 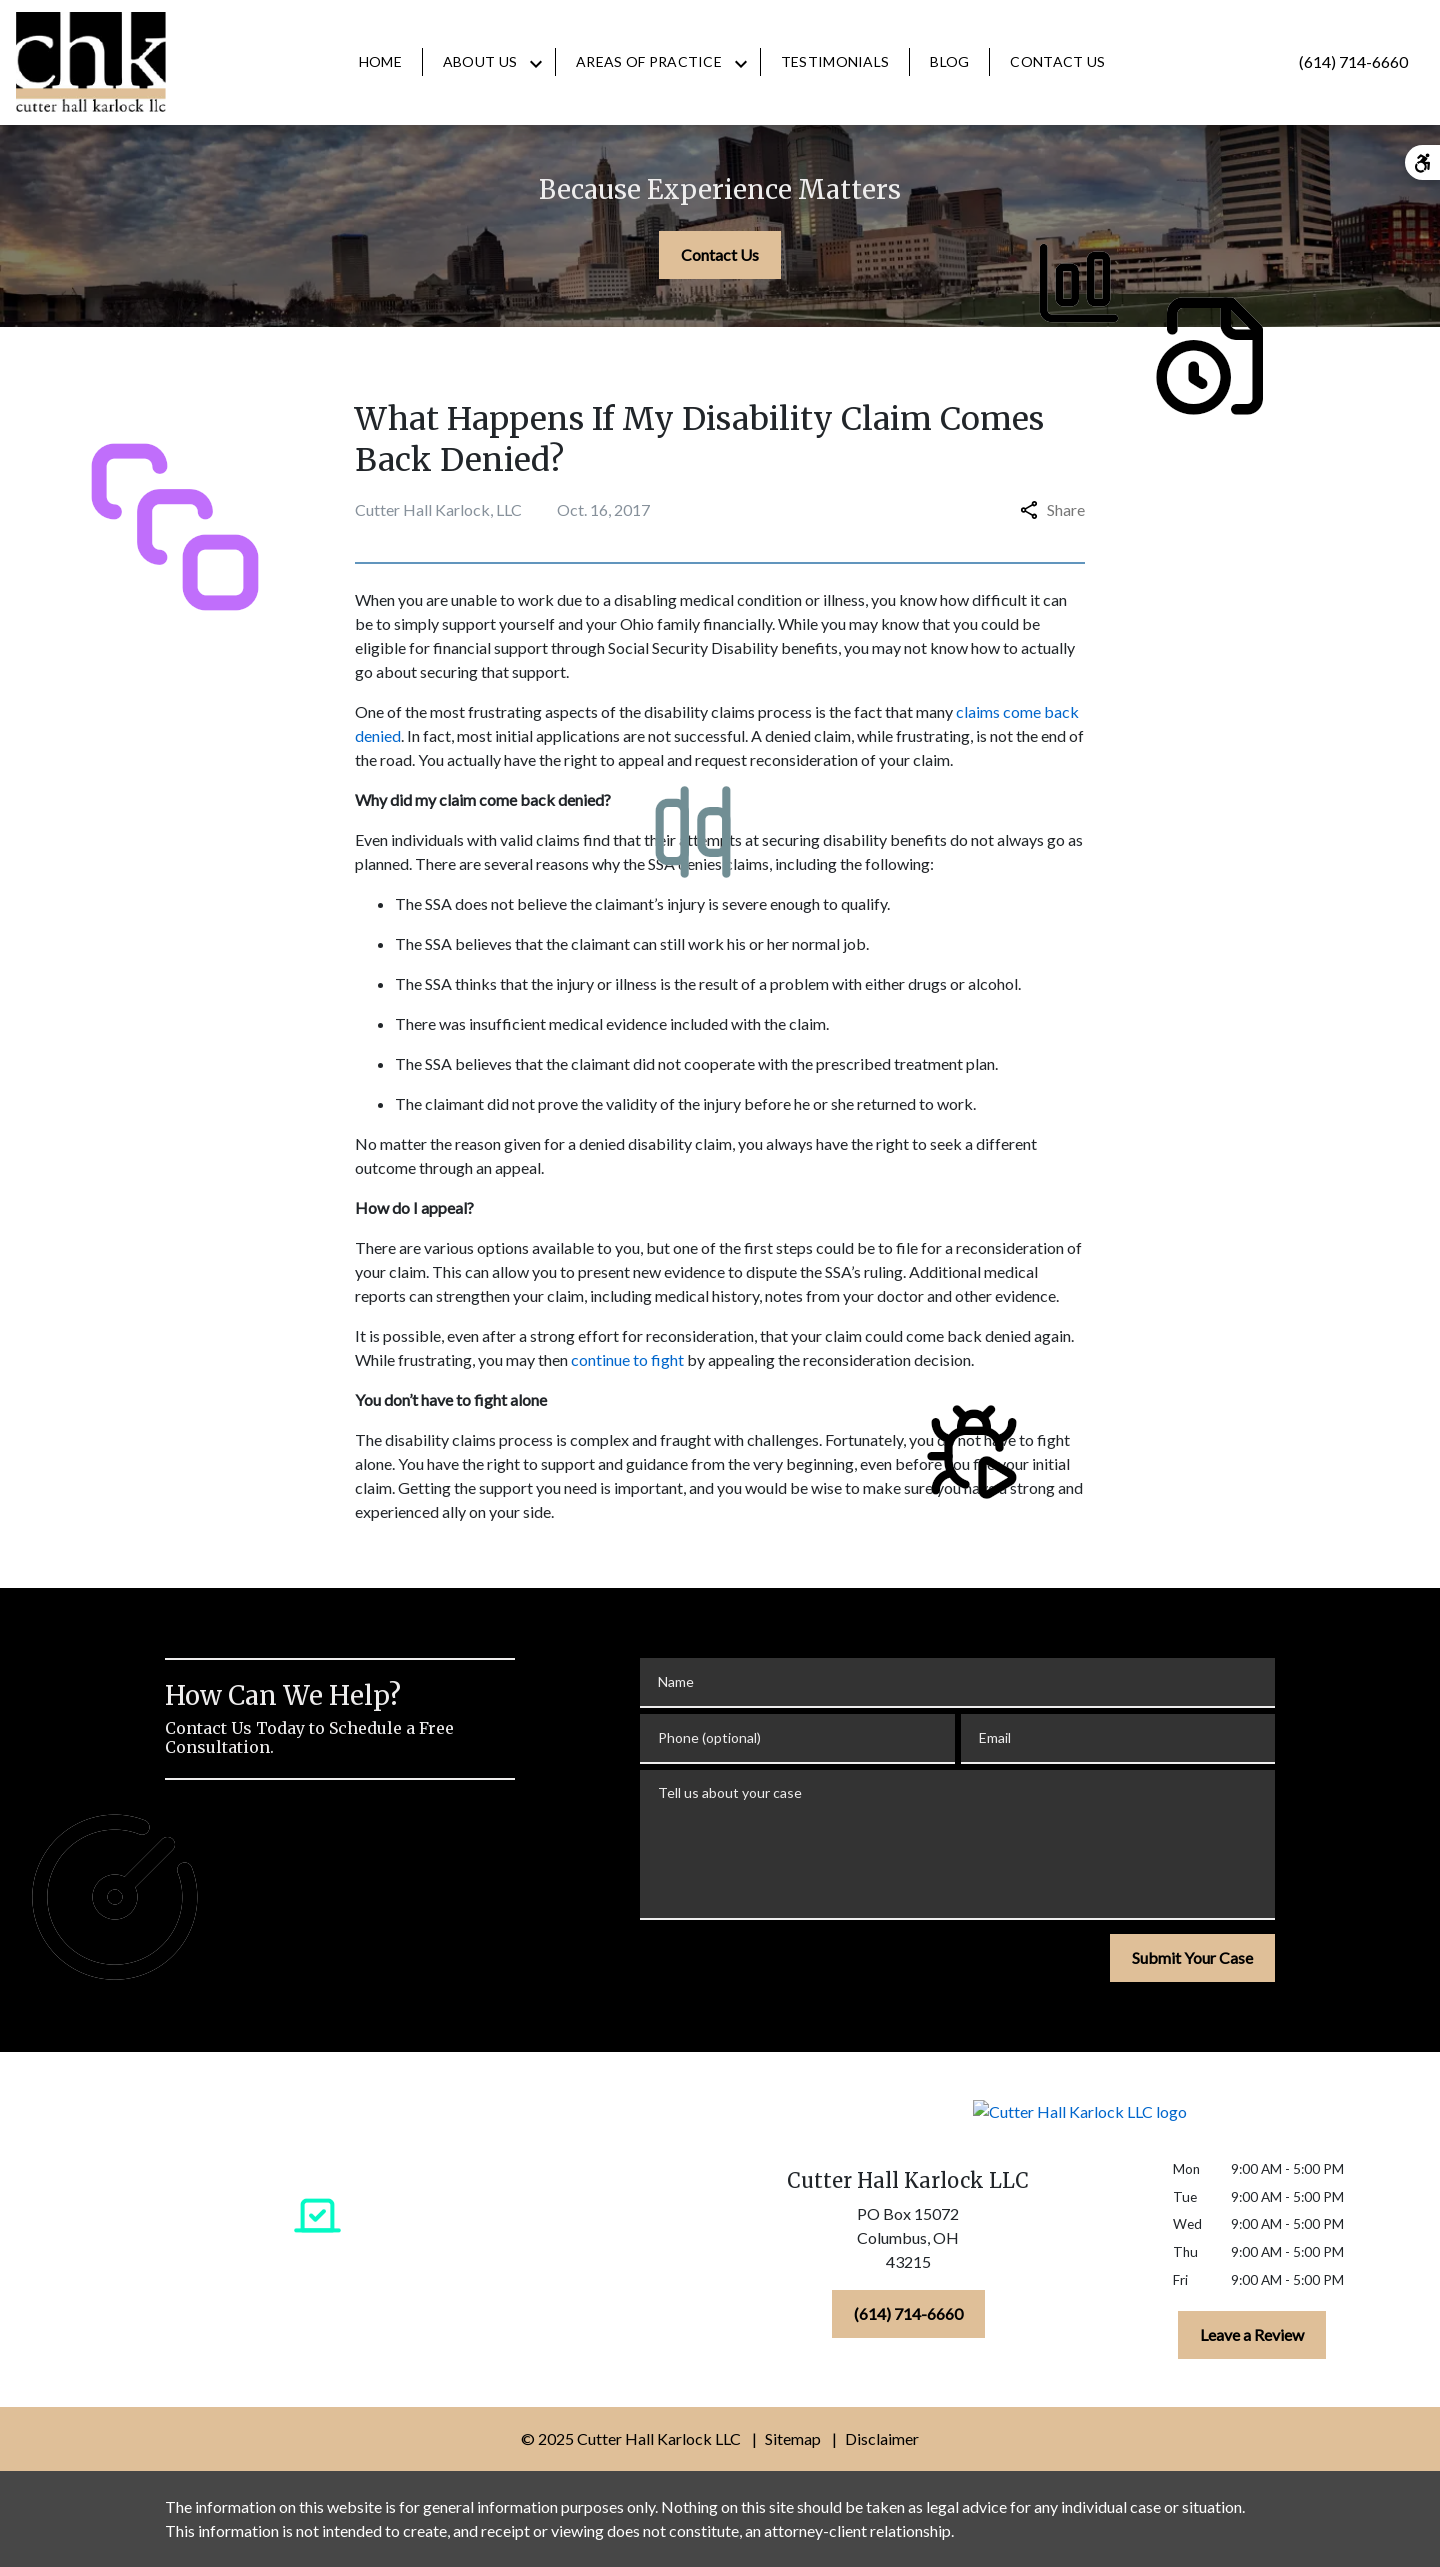 I want to click on view performance or speed metrics, so click(x=115, y=1897).